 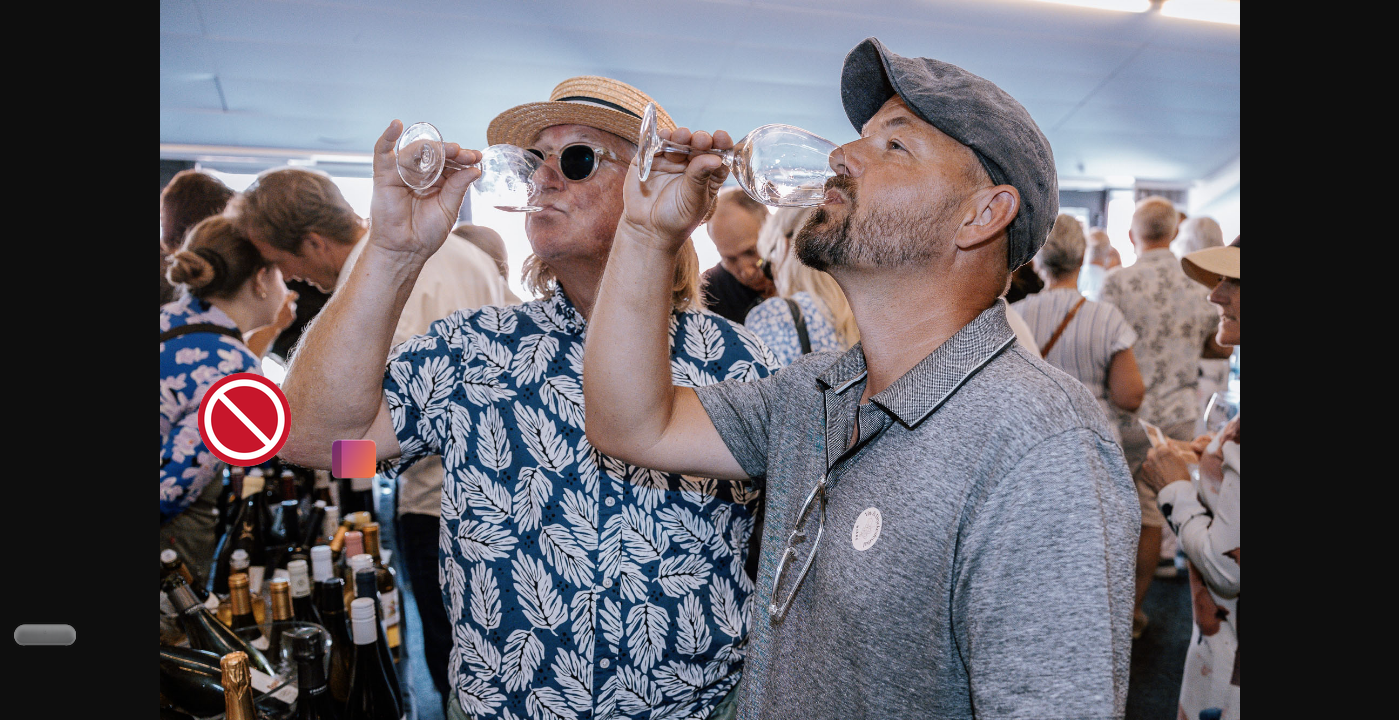 I want to click on connect to a bluetooth speaker, so click(x=45, y=635).